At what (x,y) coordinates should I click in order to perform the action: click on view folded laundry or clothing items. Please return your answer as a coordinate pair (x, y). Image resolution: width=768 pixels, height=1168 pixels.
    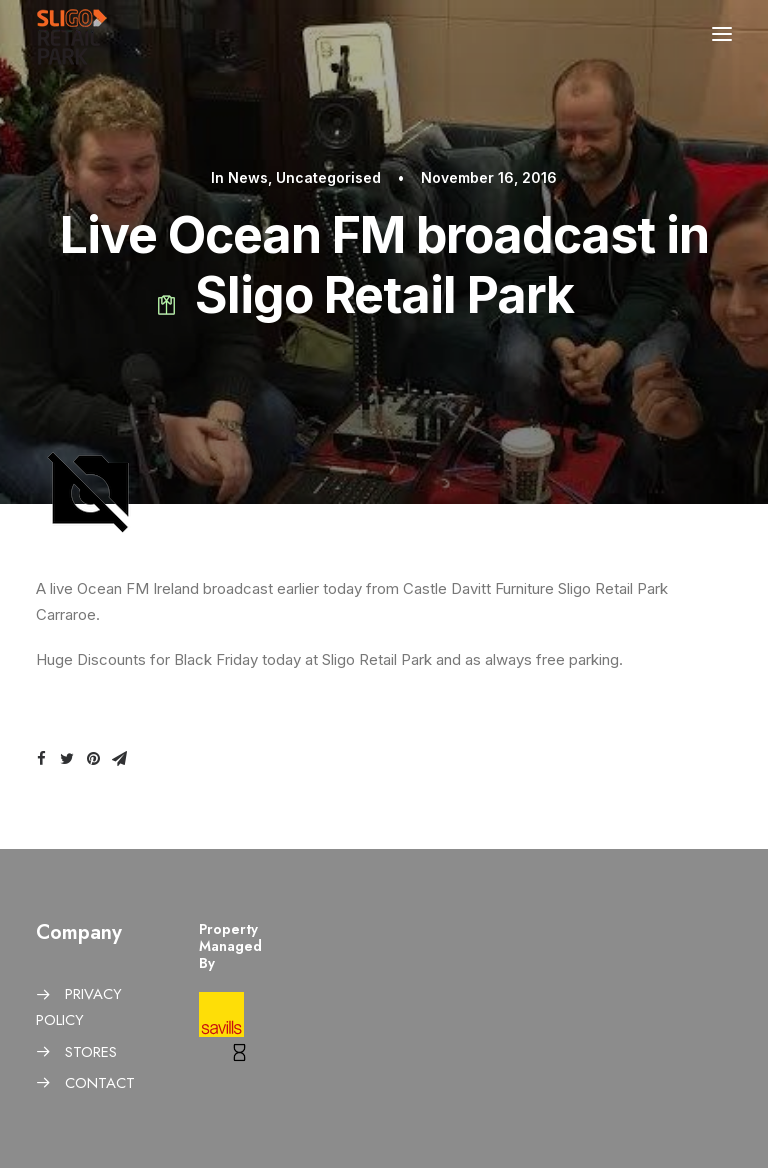
    Looking at the image, I should click on (166, 305).